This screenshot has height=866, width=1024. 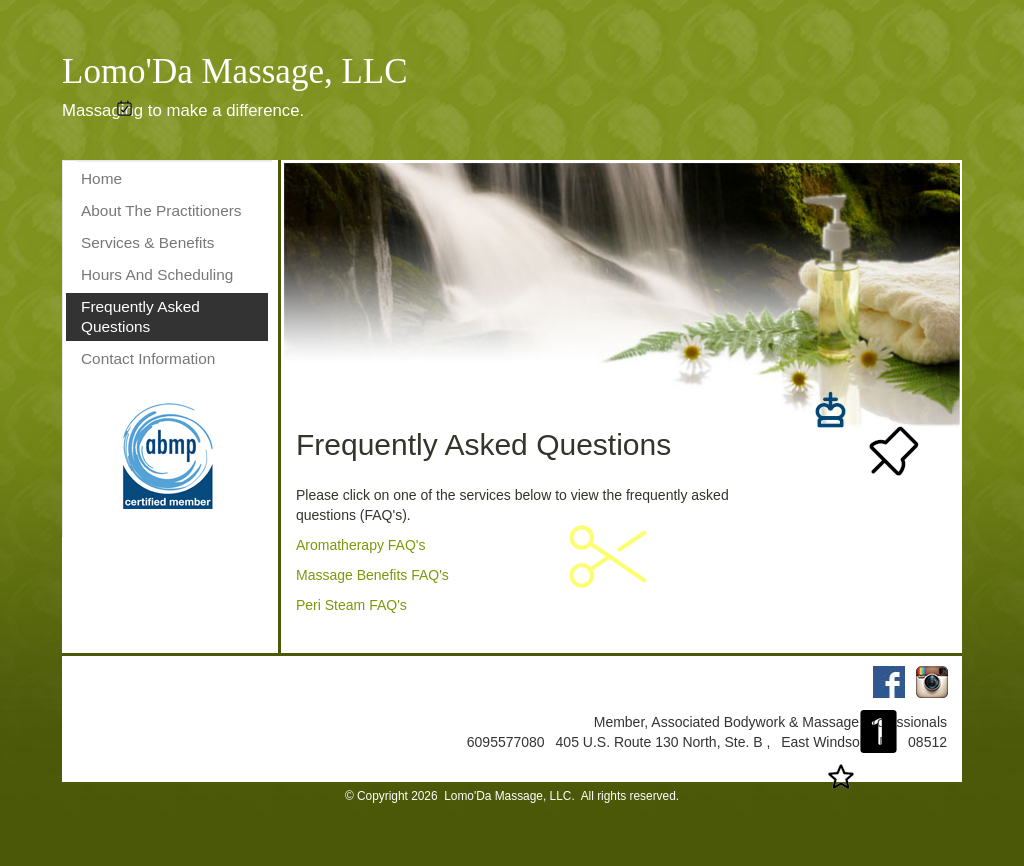 I want to click on confirm or complete a scheduled event, so click(x=124, y=108).